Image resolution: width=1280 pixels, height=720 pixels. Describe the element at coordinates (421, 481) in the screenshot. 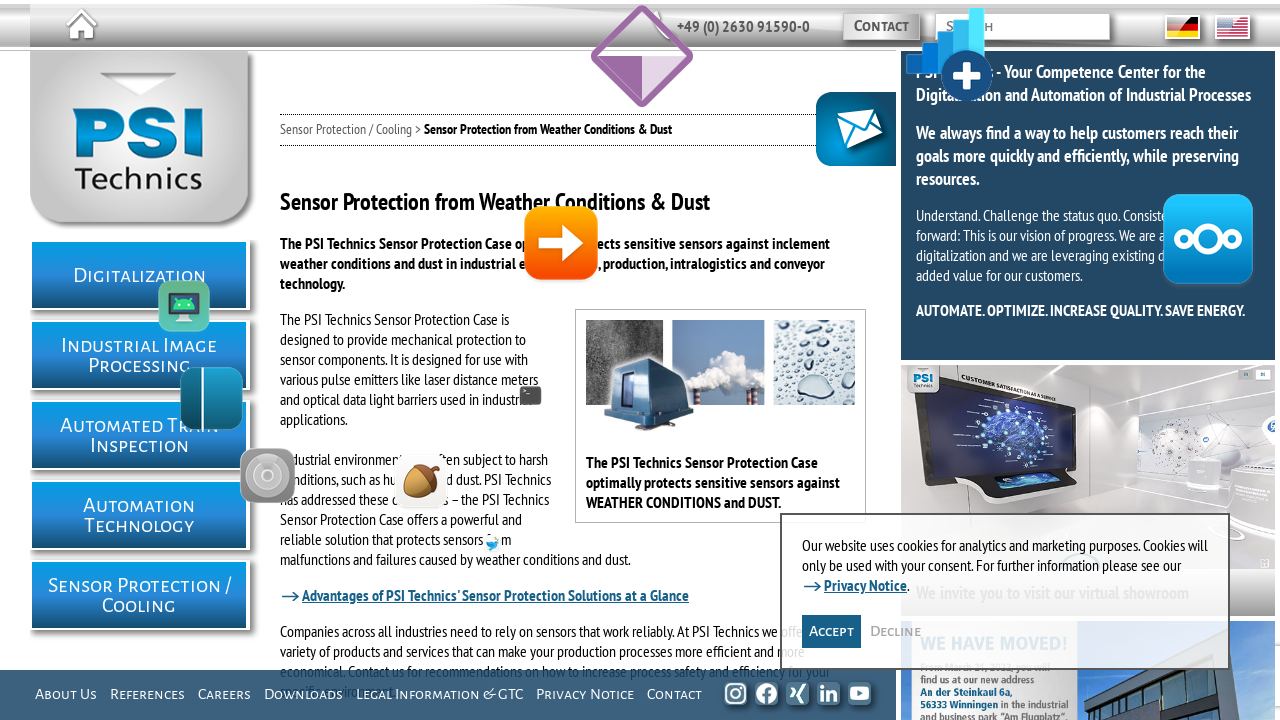

I see `open nutstore cloud storage app` at that location.